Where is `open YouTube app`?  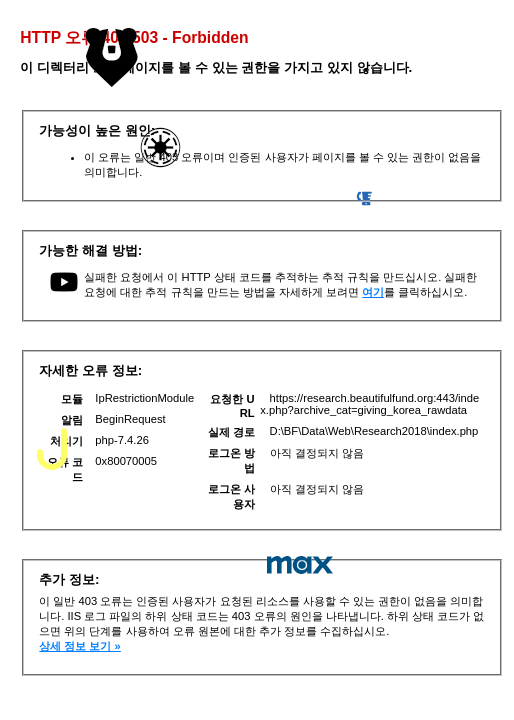
open YouTube app is located at coordinates (64, 282).